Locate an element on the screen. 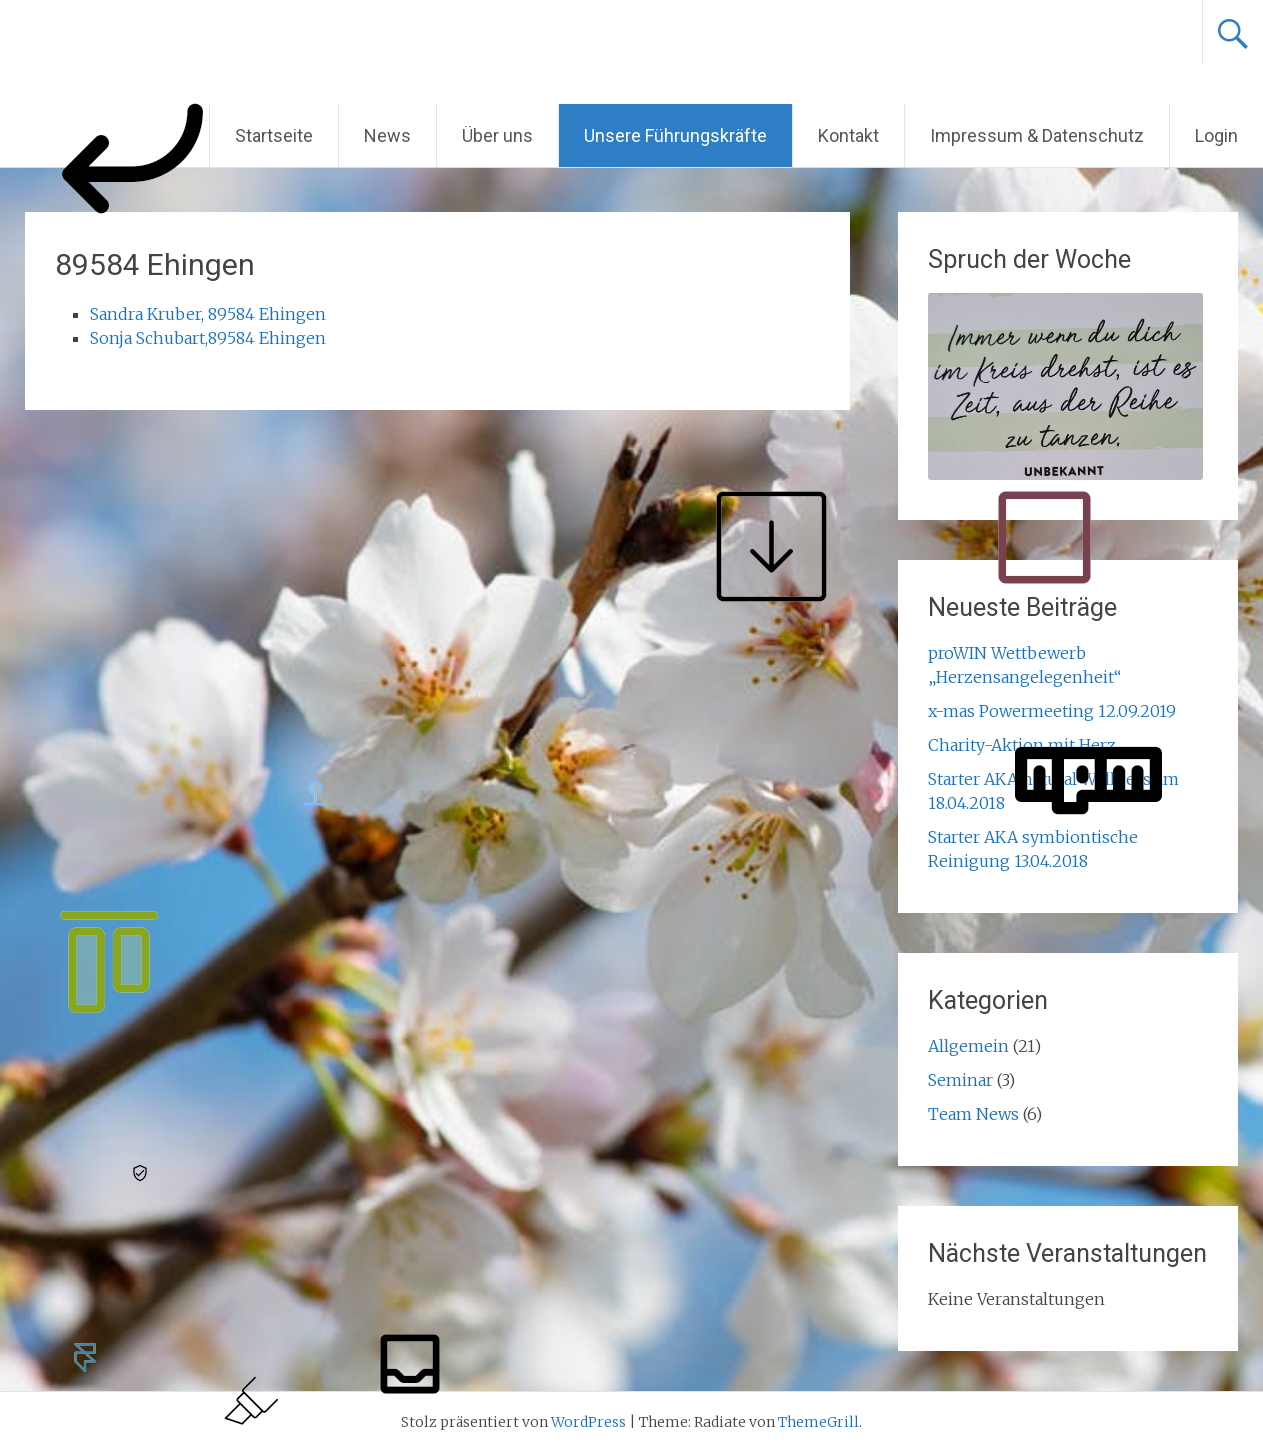 Image resolution: width=1263 pixels, height=1453 pixels. npm package manager logo is located at coordinates (1088, 777).